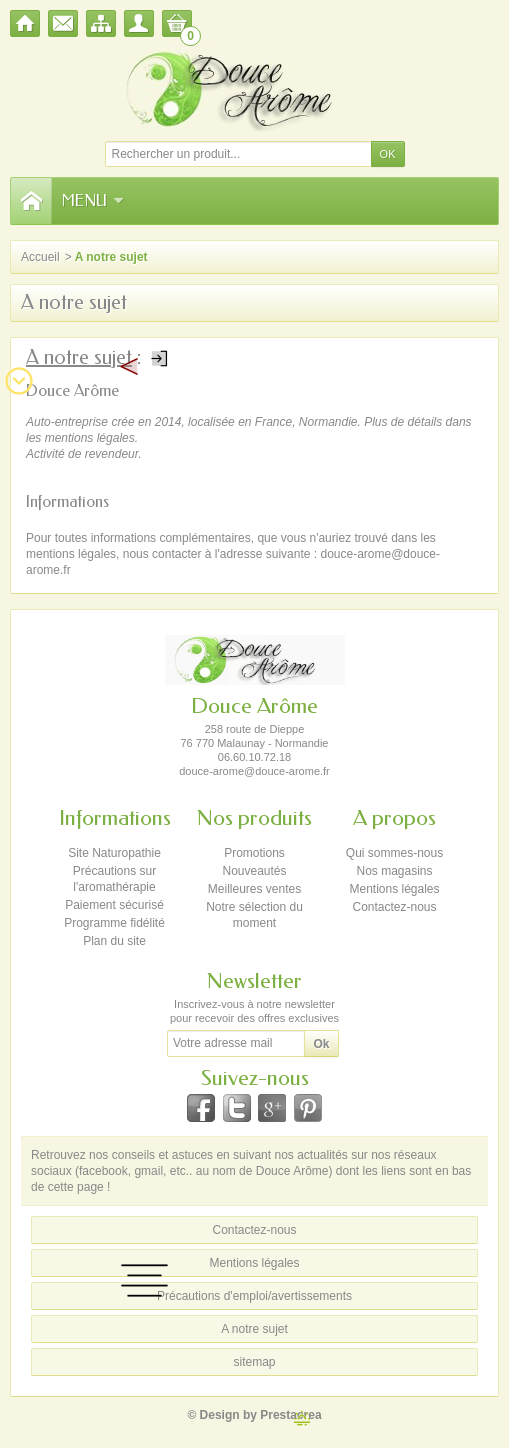 The height and width of the screenshot is (1448, 509). What do you see at coordinates (19, 381) in the screenshot?
I see `expand to show more content` at bounding box center [19, 381].